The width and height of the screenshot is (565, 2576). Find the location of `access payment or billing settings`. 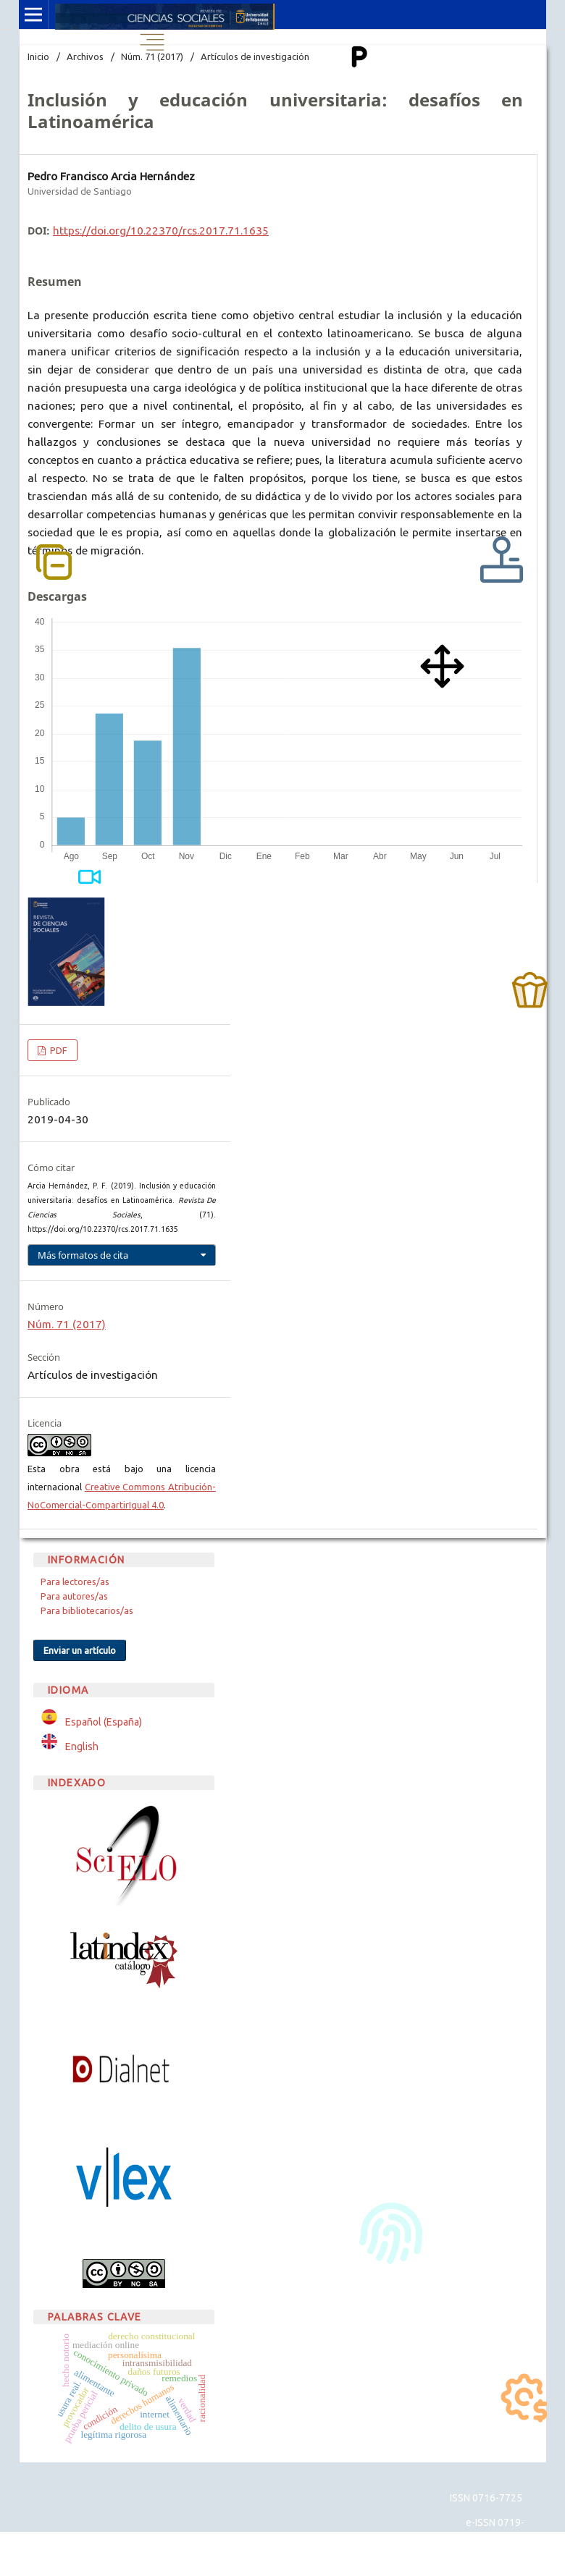

access payment or billing settings is located at coordinates (524, 2396).